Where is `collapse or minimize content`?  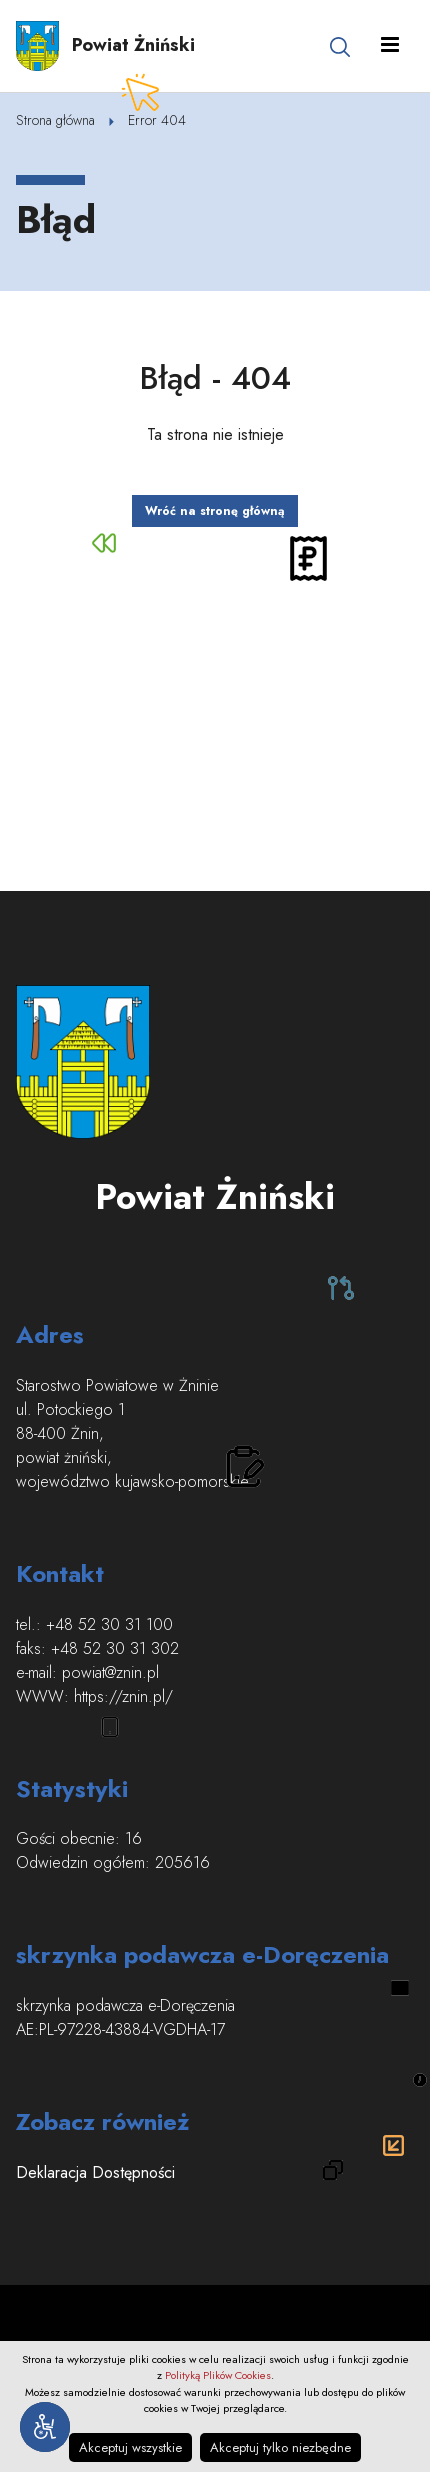 collapse or minimize content is located at coordinates (393, 2145).